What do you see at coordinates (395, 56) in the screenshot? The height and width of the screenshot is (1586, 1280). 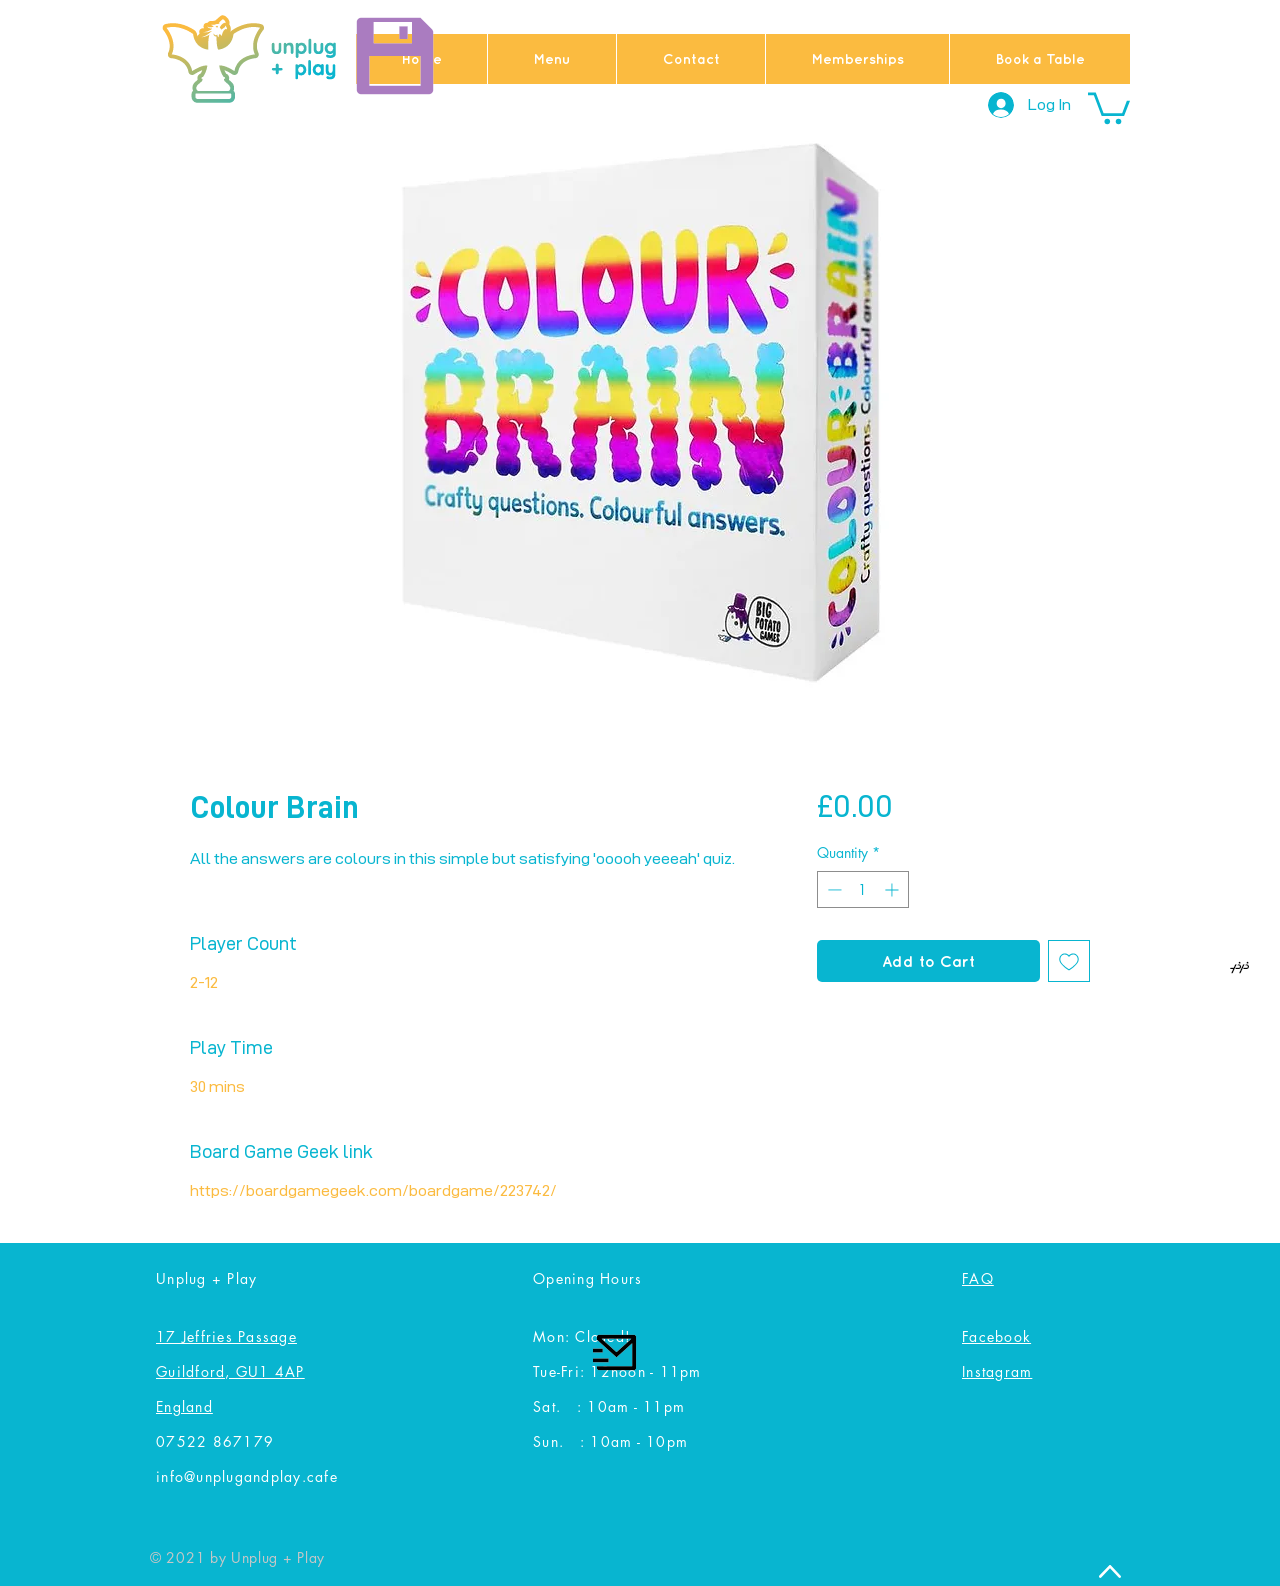 I see `save current file or document` at bounding box center [395, 56].